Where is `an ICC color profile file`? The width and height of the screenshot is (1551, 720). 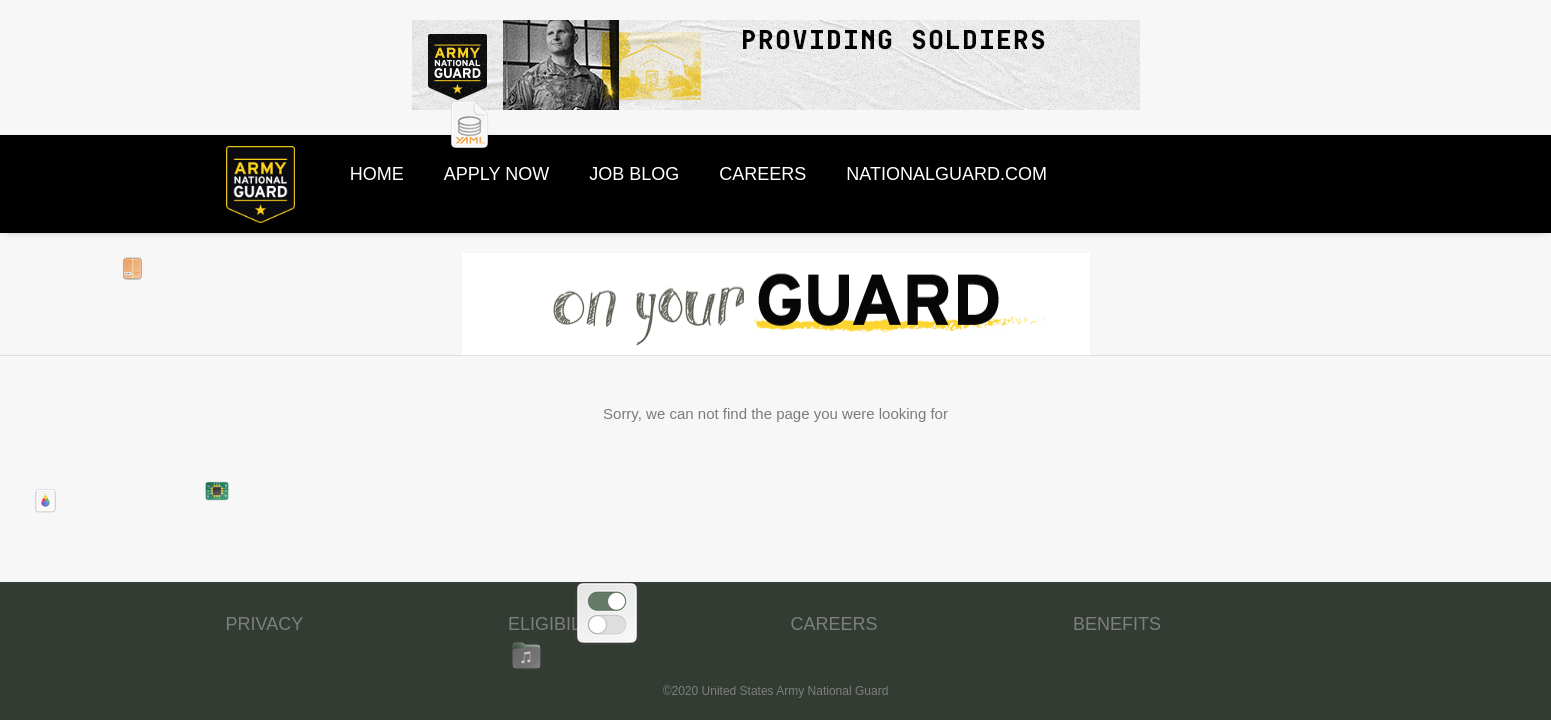
an ICC color profile file is located at coordinates (45, 500).